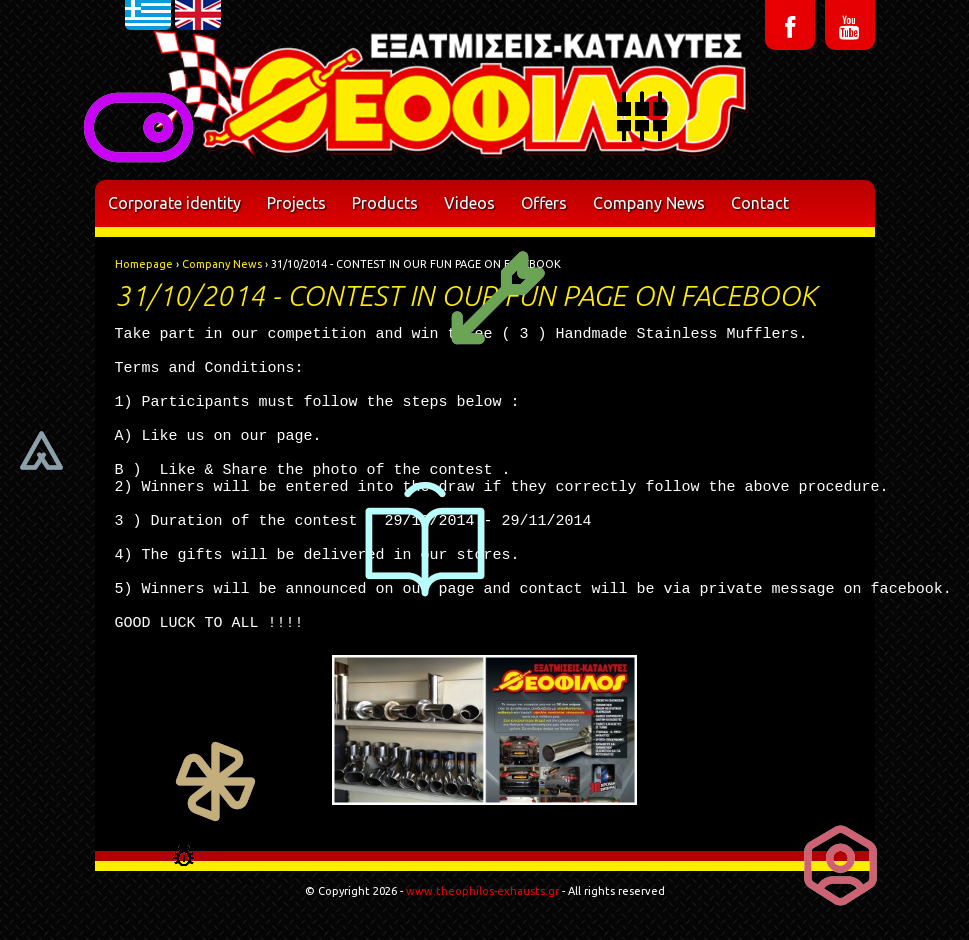 The height and width of the screenshot is (940, 969). I want to click on adjust car air conditioning or fan settings, so click(215, 781).